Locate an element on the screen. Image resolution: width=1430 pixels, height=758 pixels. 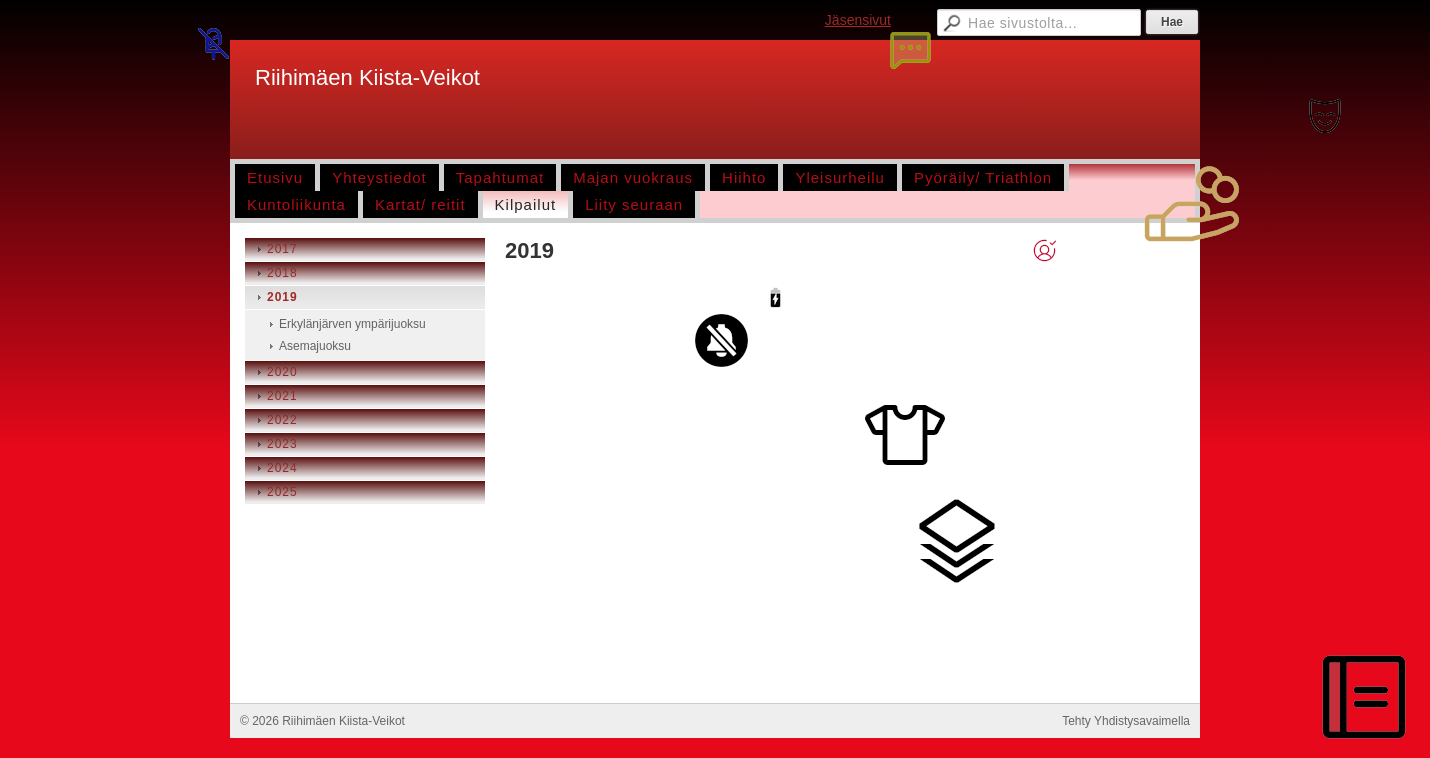
verified user profile is located at coordinates (1044, 250).